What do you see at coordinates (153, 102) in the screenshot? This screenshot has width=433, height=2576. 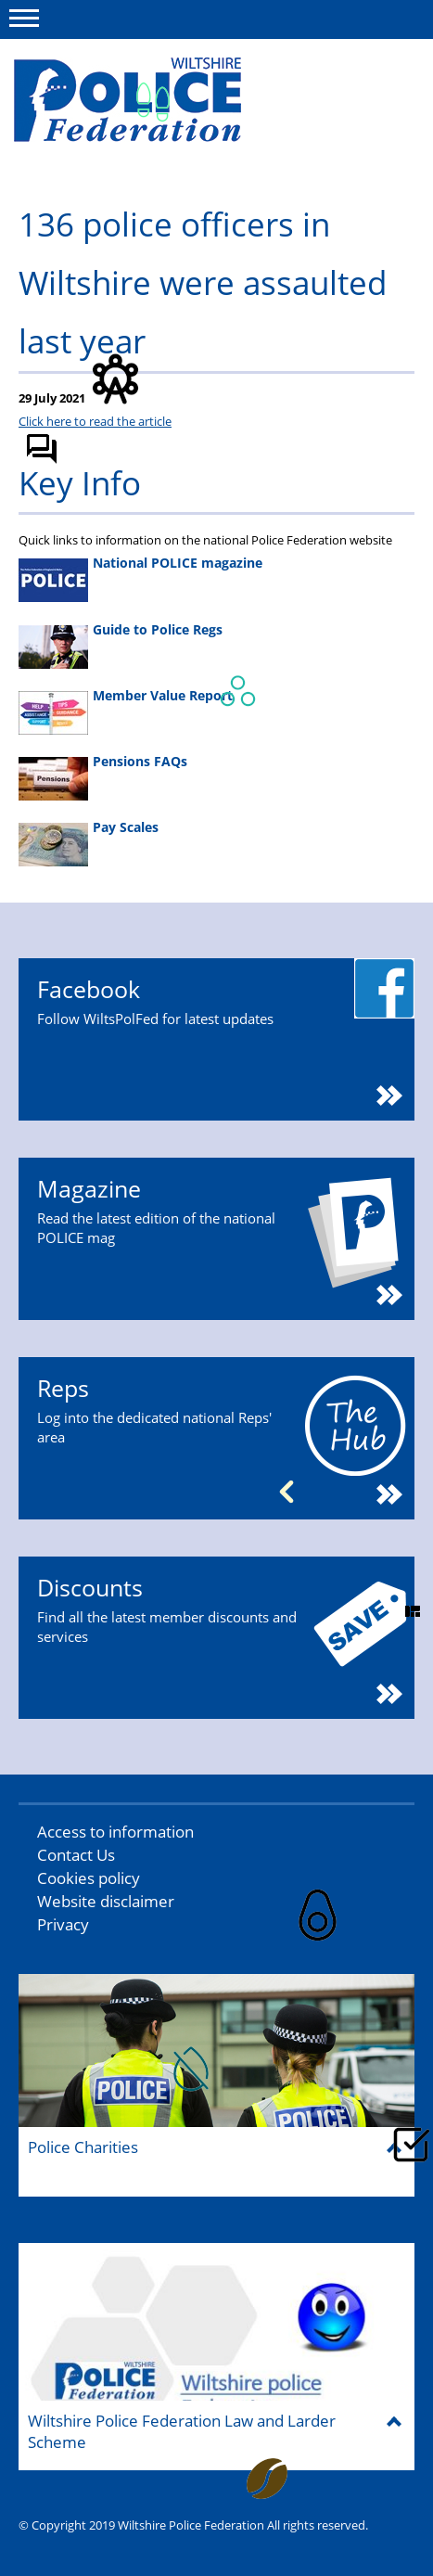 I see `view step count or walking activity` at bounding box center [153, 102].